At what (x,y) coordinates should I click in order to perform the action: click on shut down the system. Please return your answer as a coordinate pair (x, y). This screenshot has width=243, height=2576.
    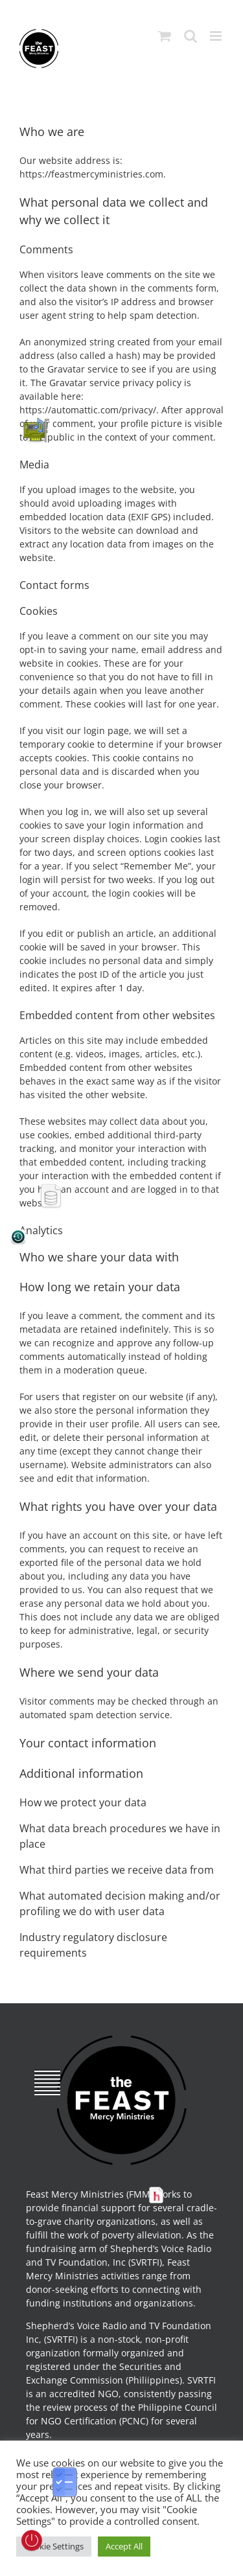
    Looking at the image, I should click on (32, 2540).